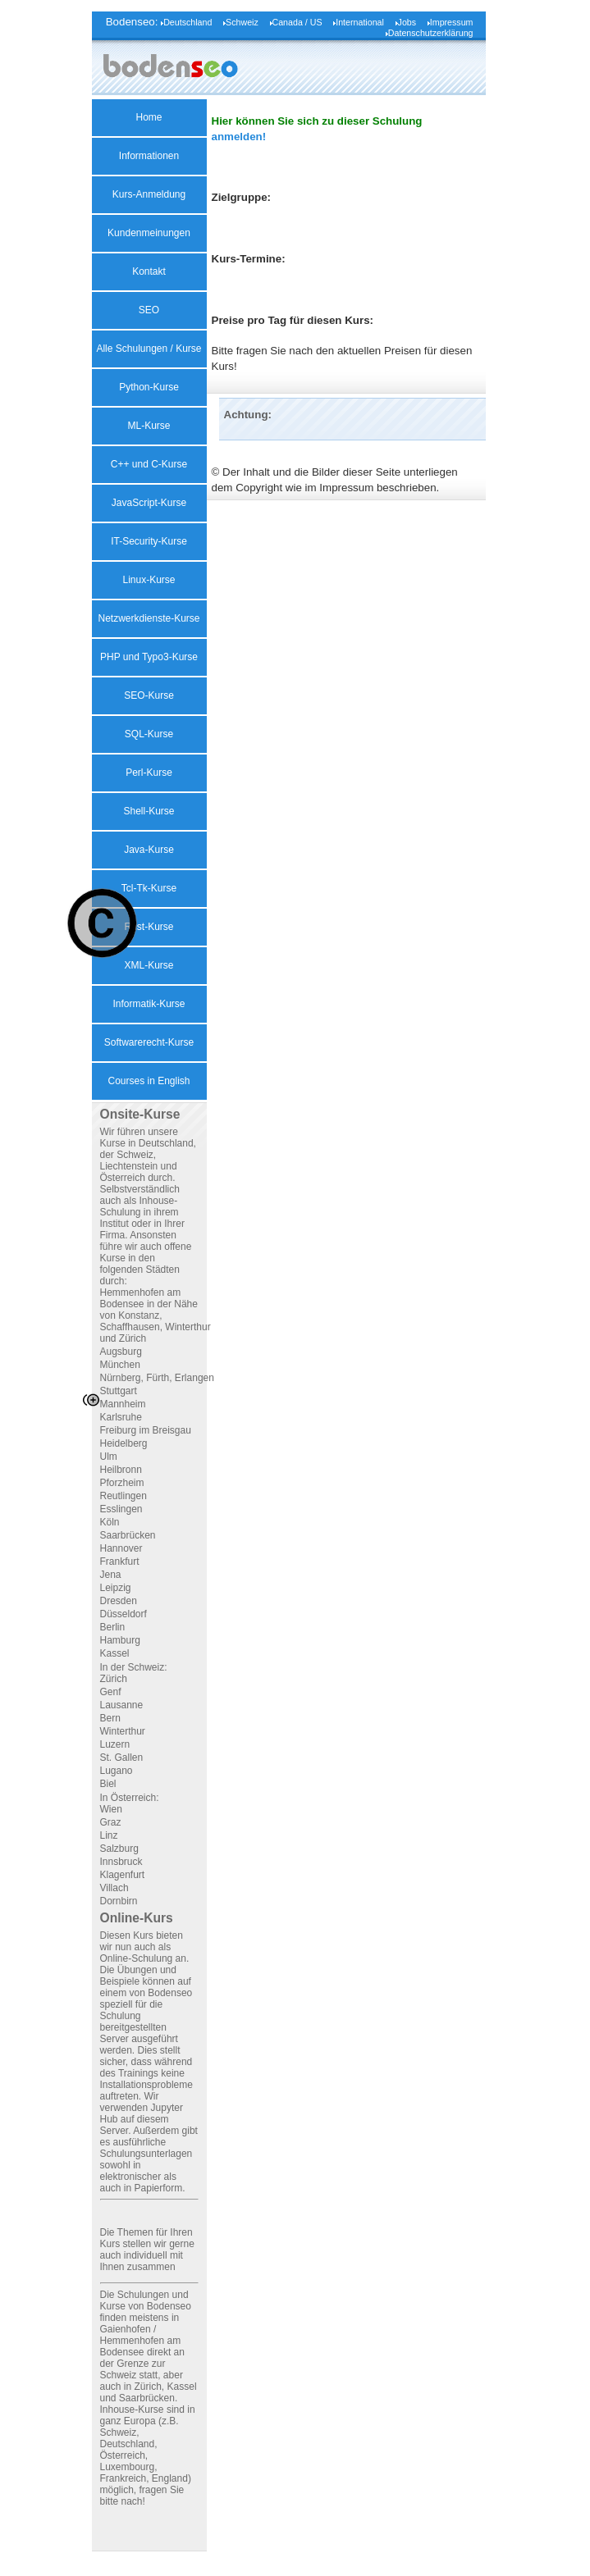 This screenshot has height=2576, width=590. Describe the element at coordinates (91, 1400) in the screenshot. I see `add a duplicate control point` at that location.